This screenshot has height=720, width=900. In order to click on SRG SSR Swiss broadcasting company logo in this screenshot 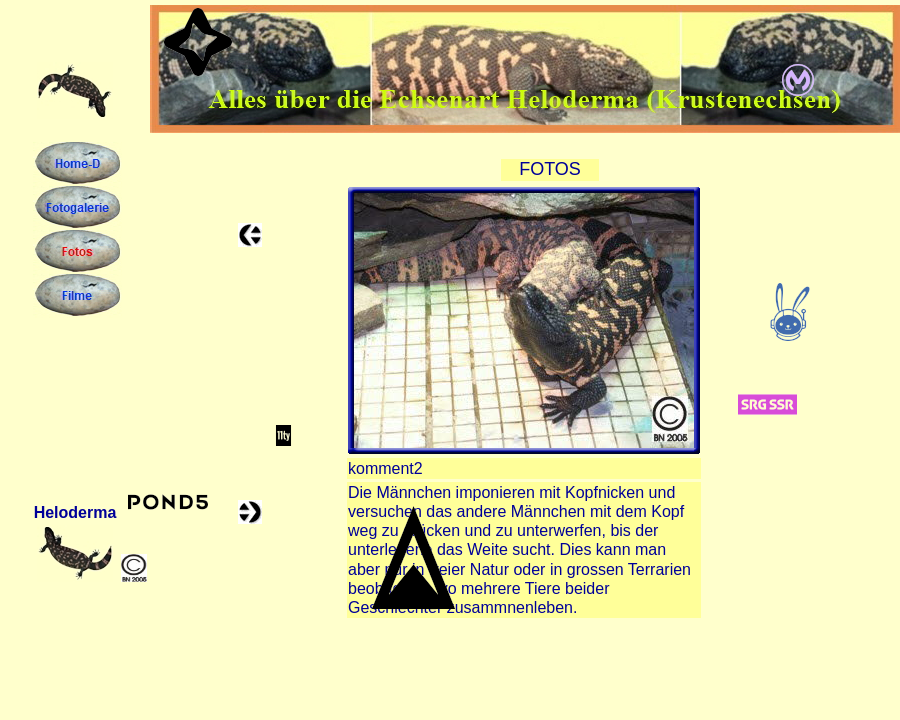, I will do `click(767, 404)`.